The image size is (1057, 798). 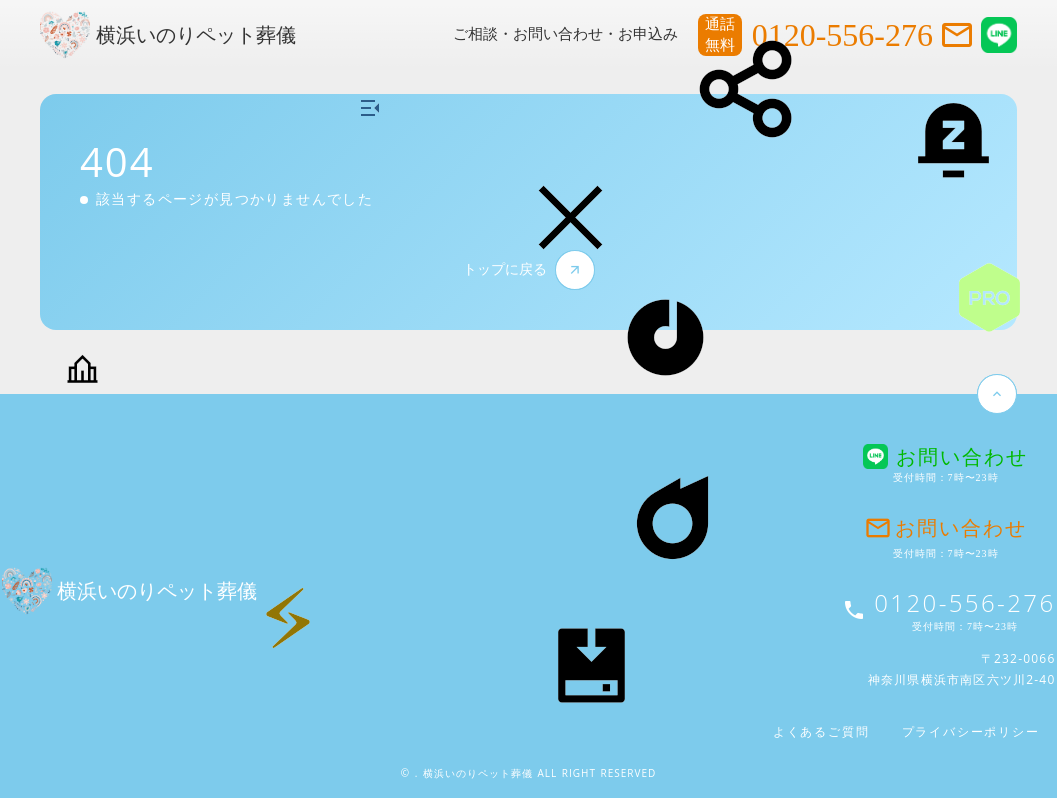 What do you see at coordinates (748, 89) in the screenshot?
I see `share this content` at bounding box center [748, 89].